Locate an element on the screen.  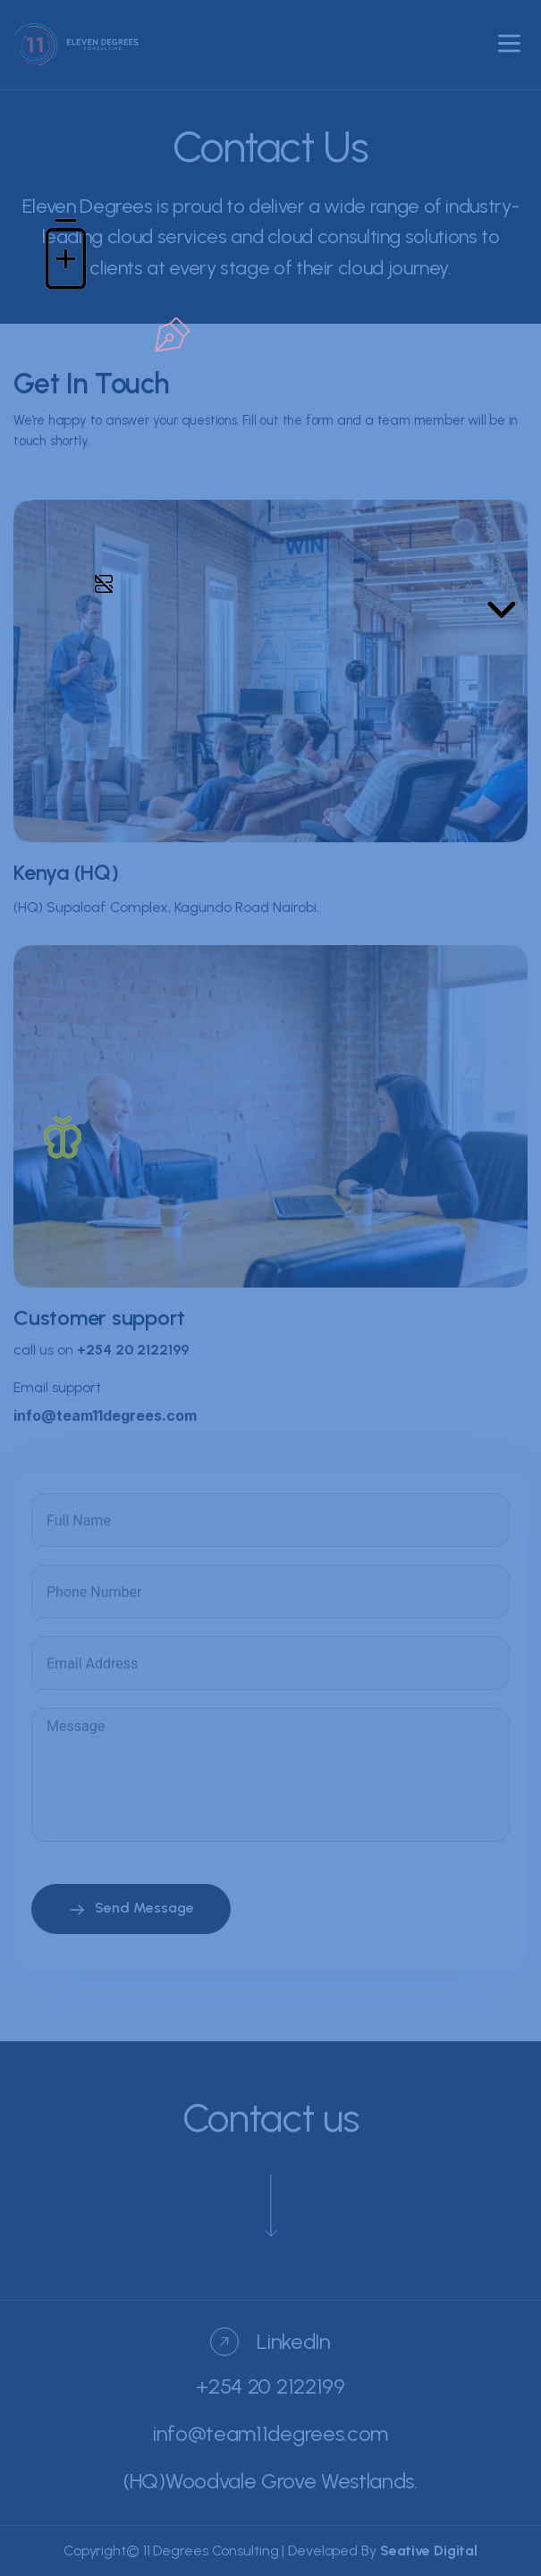
access nature or wildlife content is located at coordinates (63, 1137).